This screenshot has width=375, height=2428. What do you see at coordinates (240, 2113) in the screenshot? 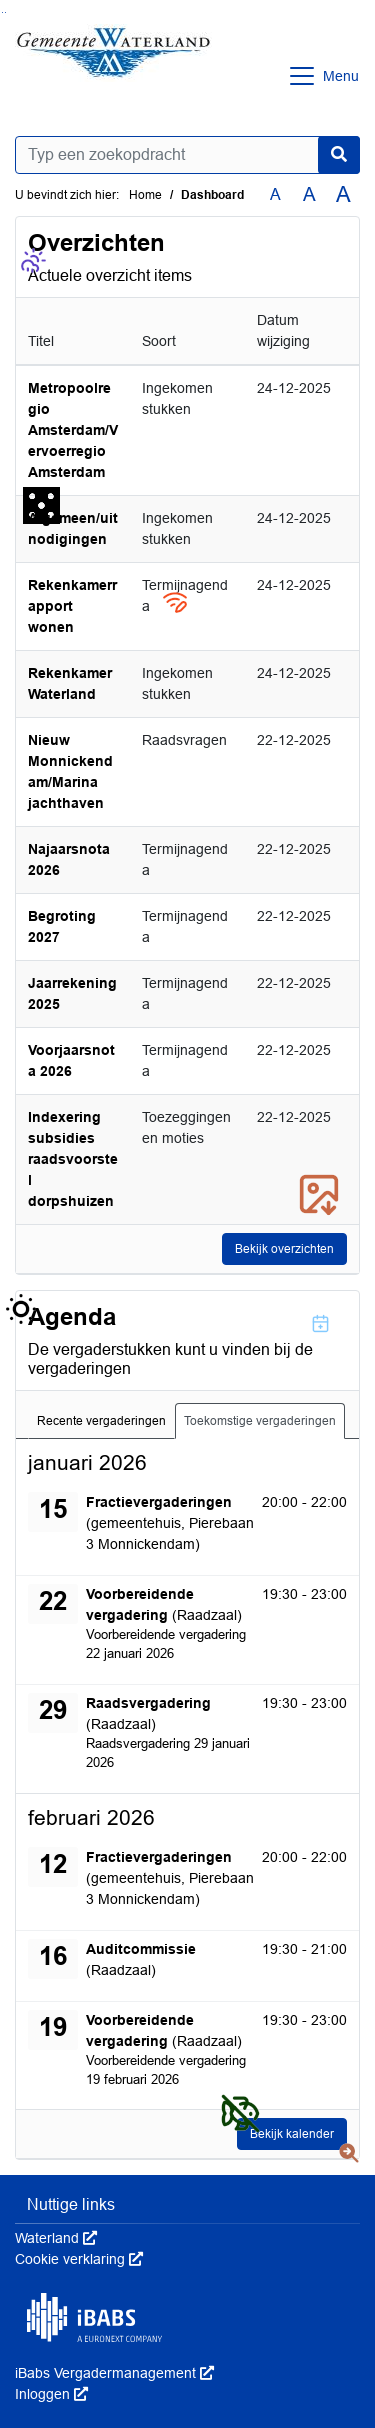
I see `indicates no fishing allowed` at bounding box center [240, 2113].